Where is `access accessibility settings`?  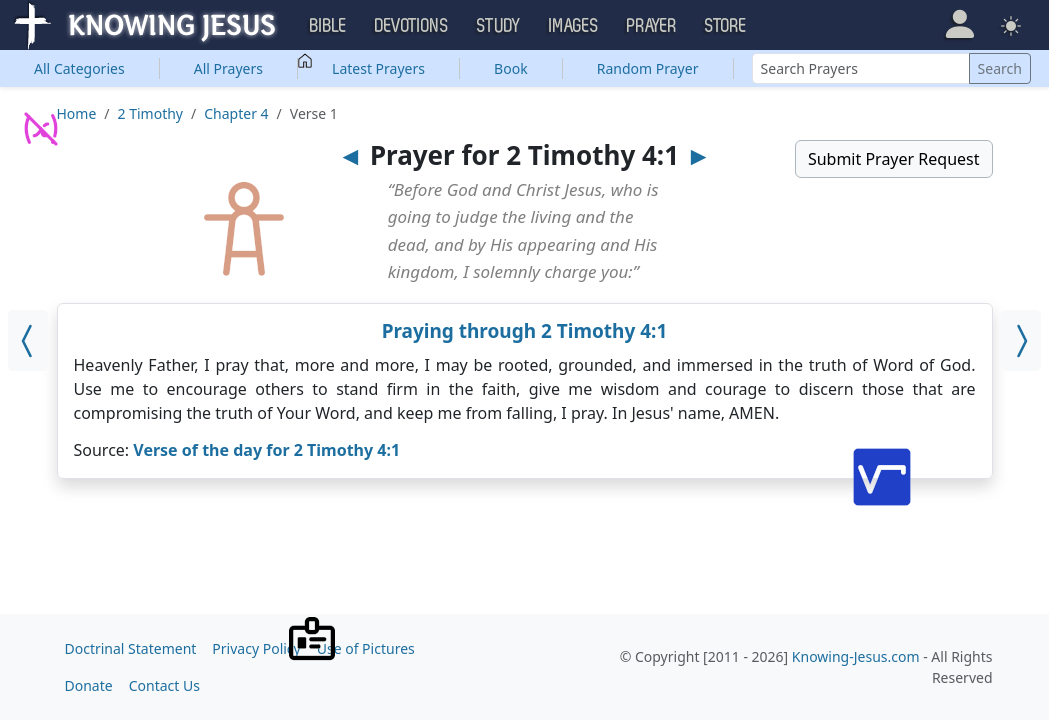
access accessibility settings is located at coordinates (244, 228).